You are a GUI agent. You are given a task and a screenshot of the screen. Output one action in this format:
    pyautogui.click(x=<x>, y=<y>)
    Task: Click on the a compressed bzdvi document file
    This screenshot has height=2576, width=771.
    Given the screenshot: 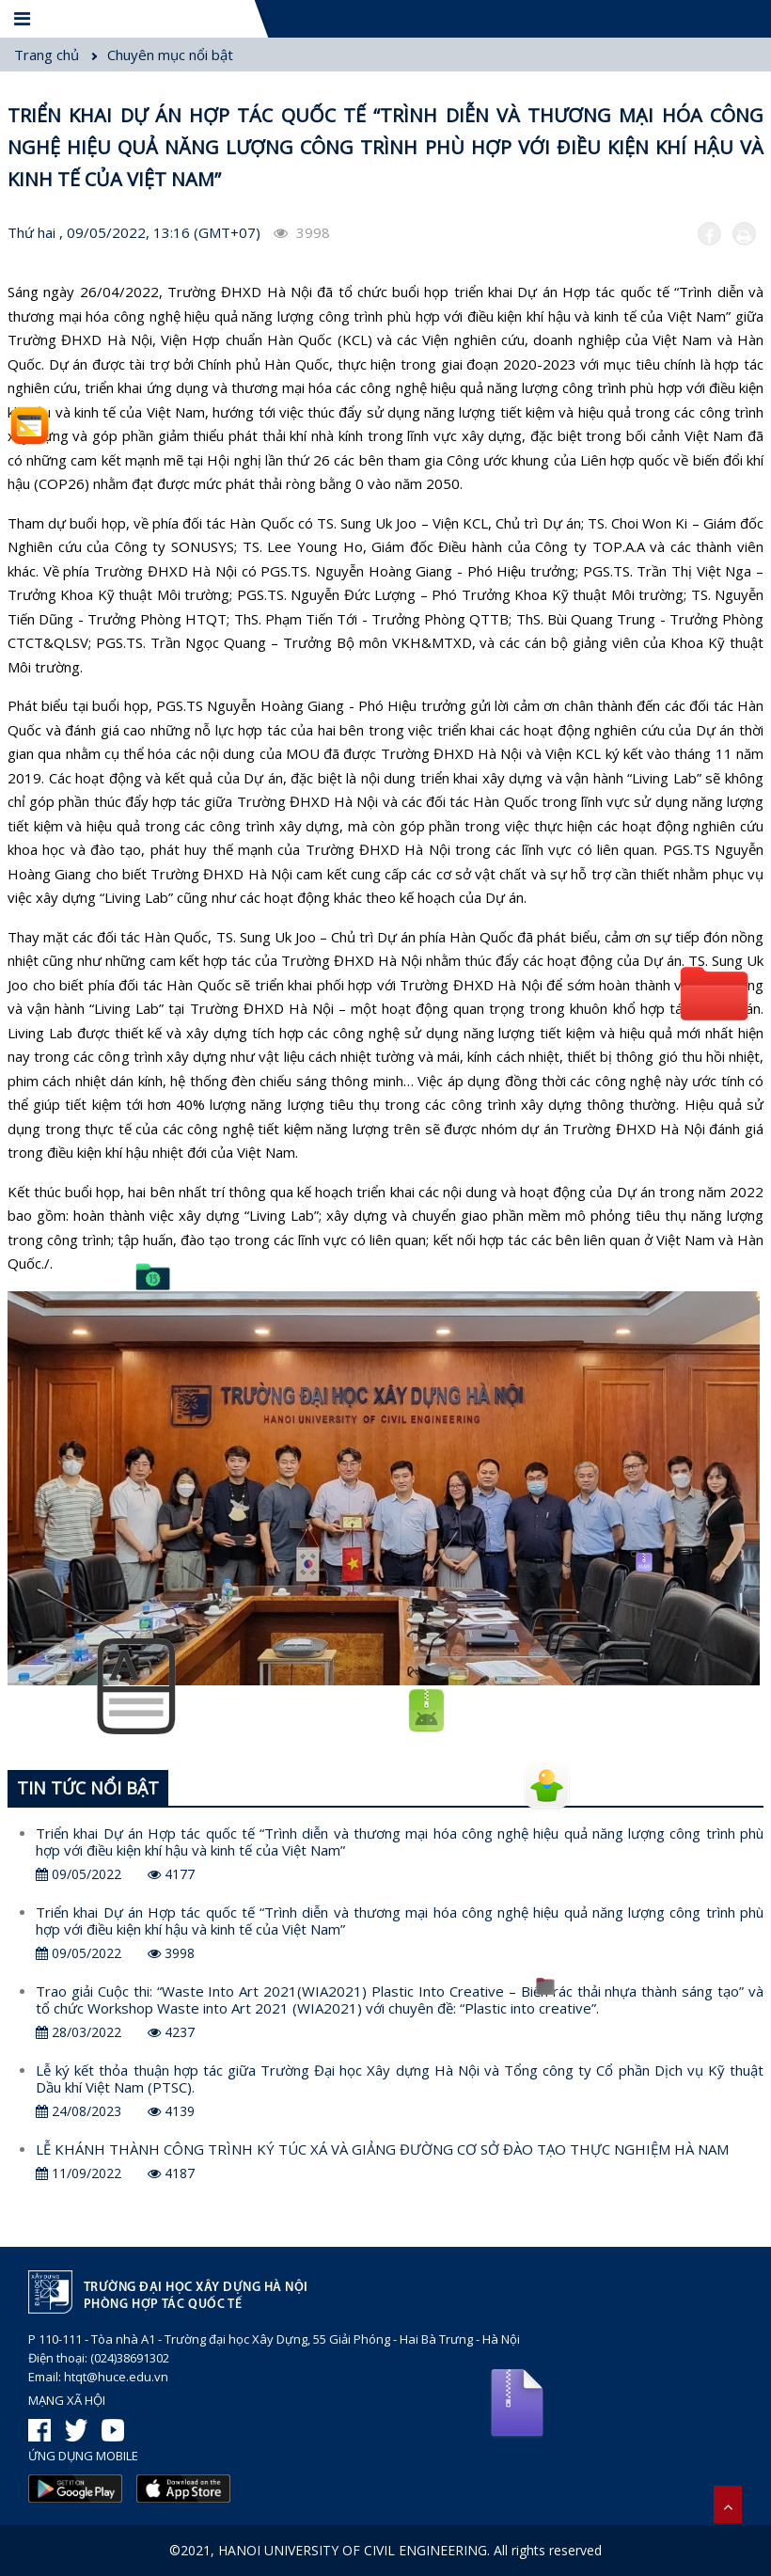 What is the action you would take?
    pyautogui.click(x=517, y=2404)
    